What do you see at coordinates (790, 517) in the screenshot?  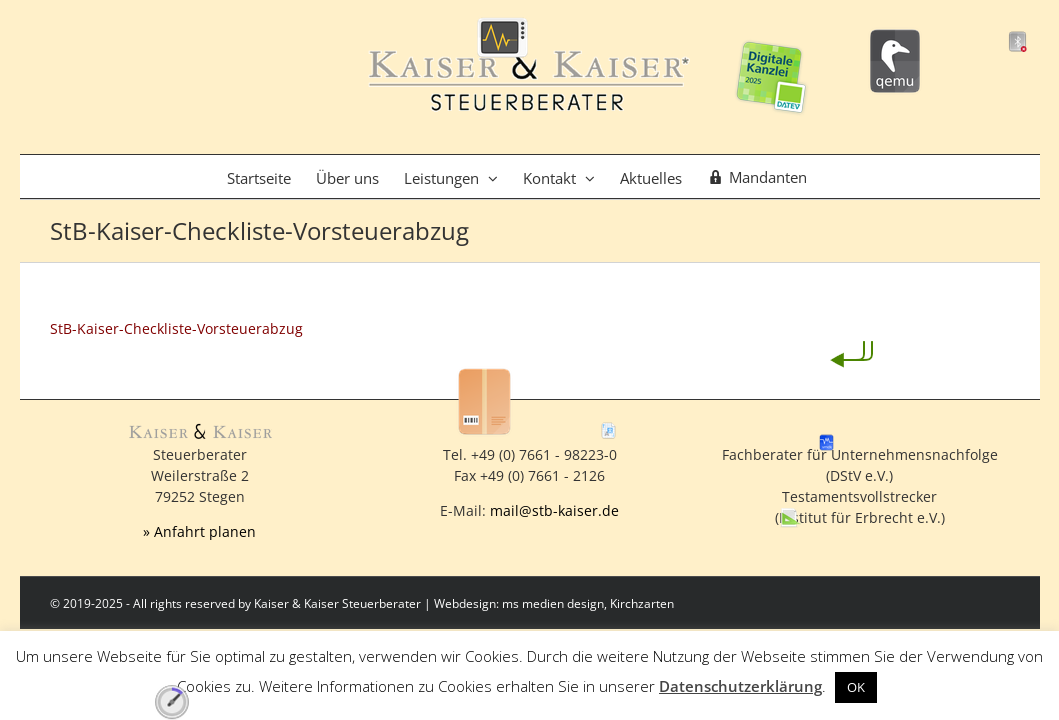 I see `configure page layout settings` at bounding box center [790, 517].